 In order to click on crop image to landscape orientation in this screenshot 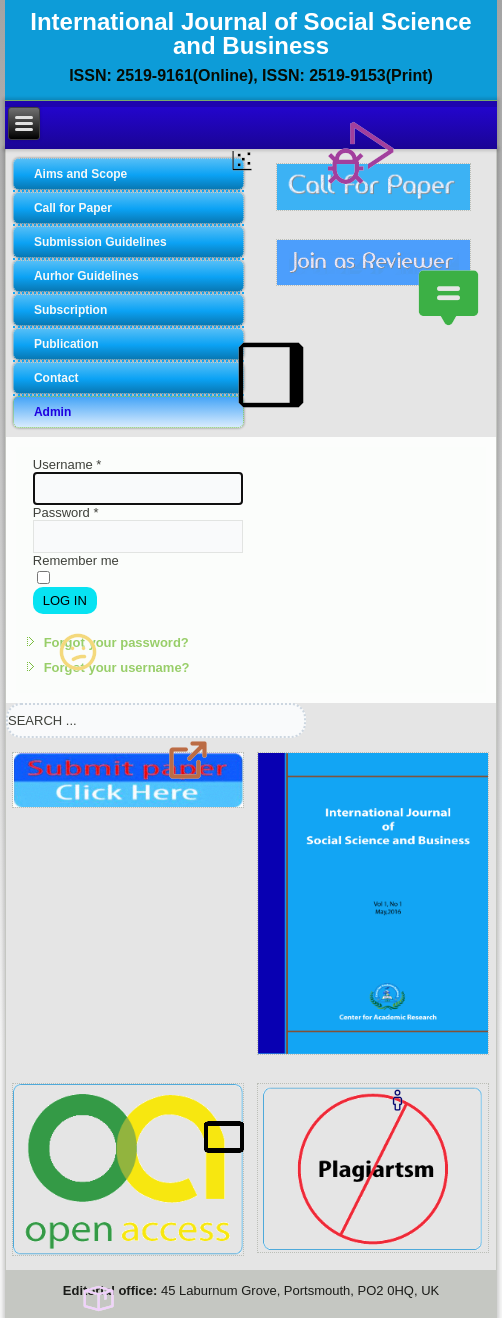, I will do `click(224, 1137)`.